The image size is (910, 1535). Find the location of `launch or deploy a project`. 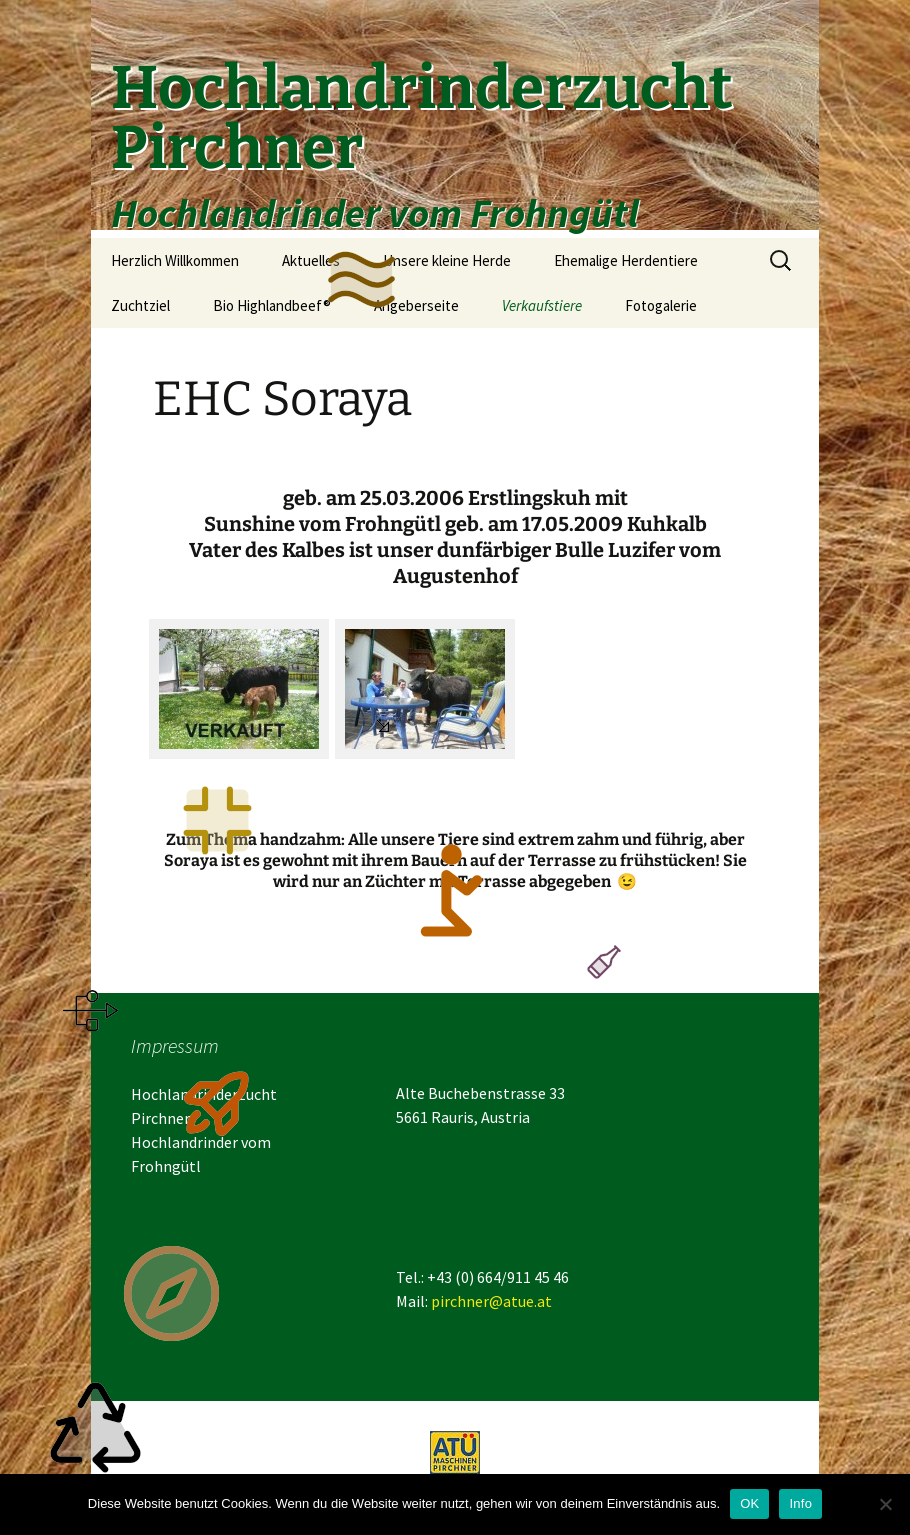

launch or deploy a project is located at coordinates (217, 1102).